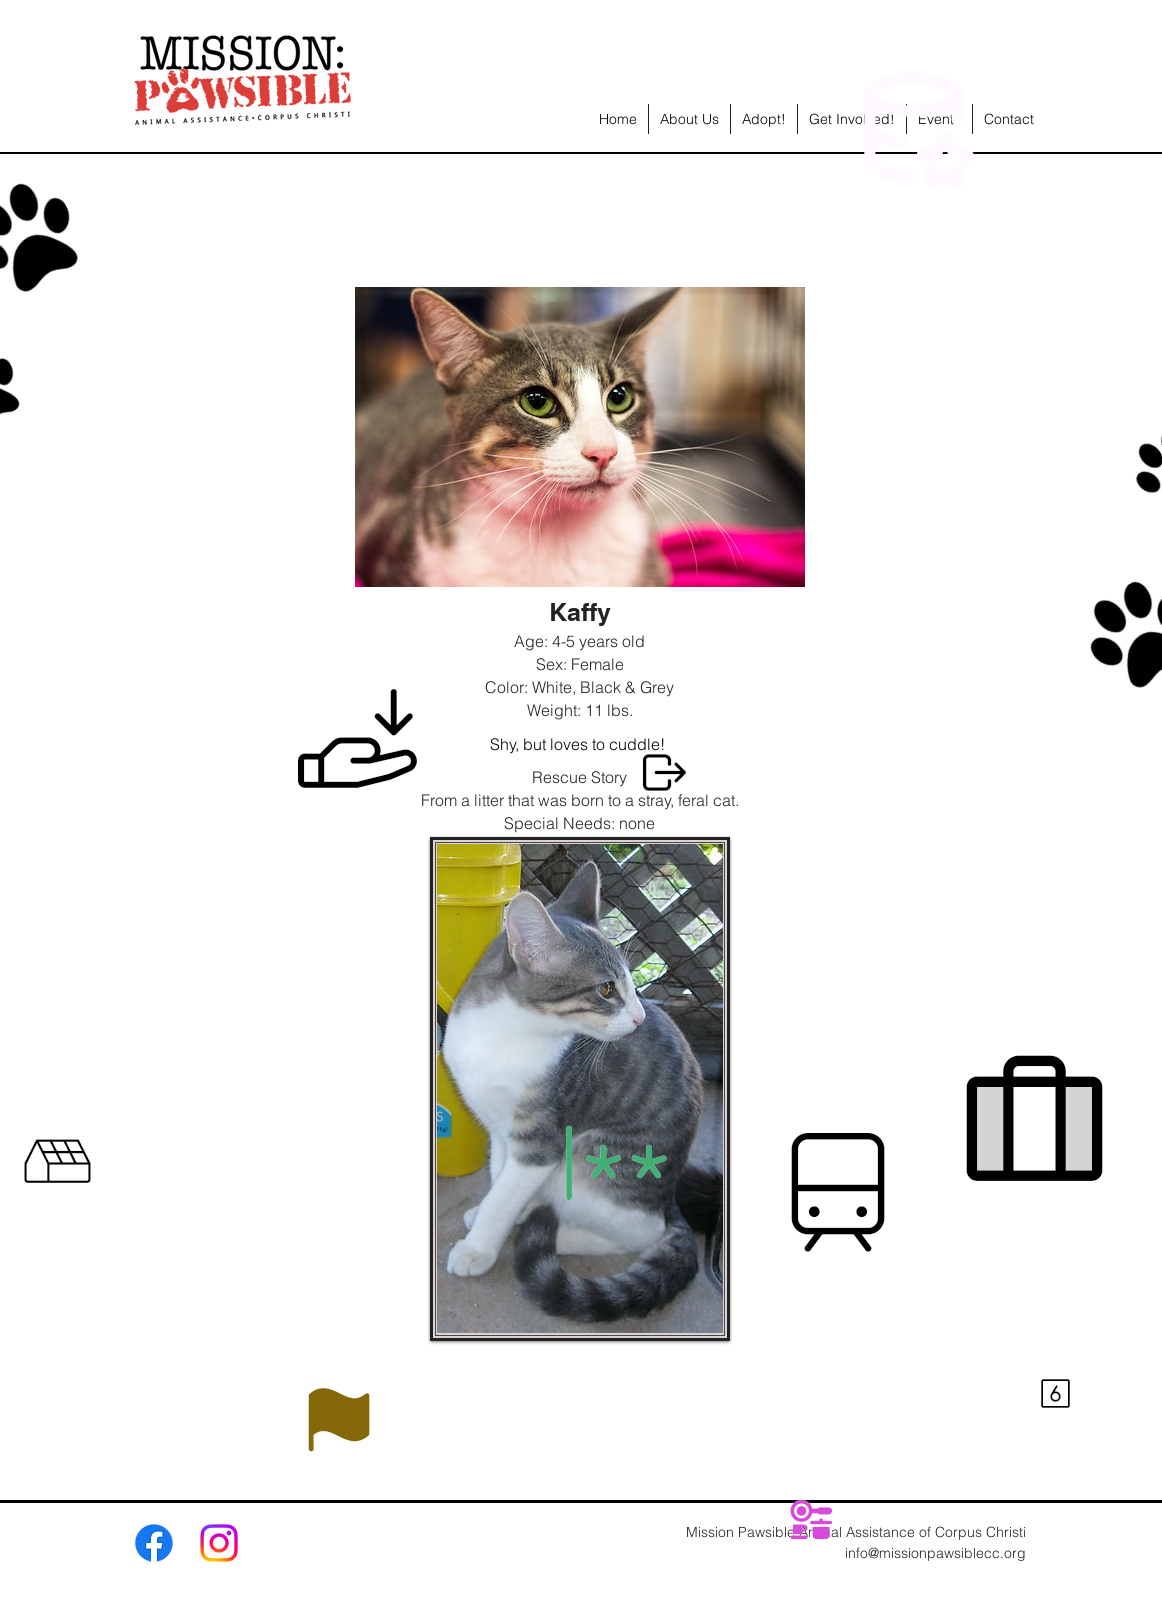  I want to click on flag or bookmark an item for follow-up, so click(336, 1418).